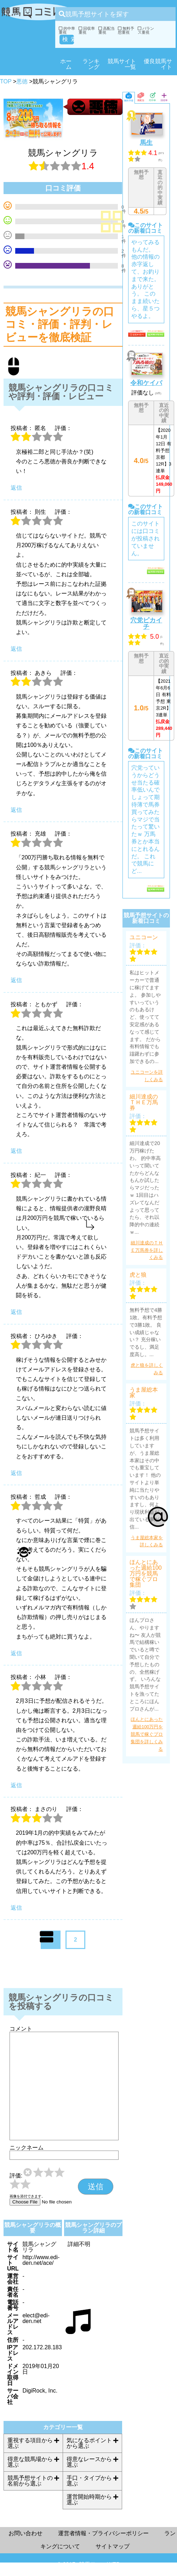 The width and height of the screenshot is (177, 2576). What do you see at coordinates (24, 1552) in the screenshot?
I see `add a laughing emoji reaction` at bounding box center [24, 1552].